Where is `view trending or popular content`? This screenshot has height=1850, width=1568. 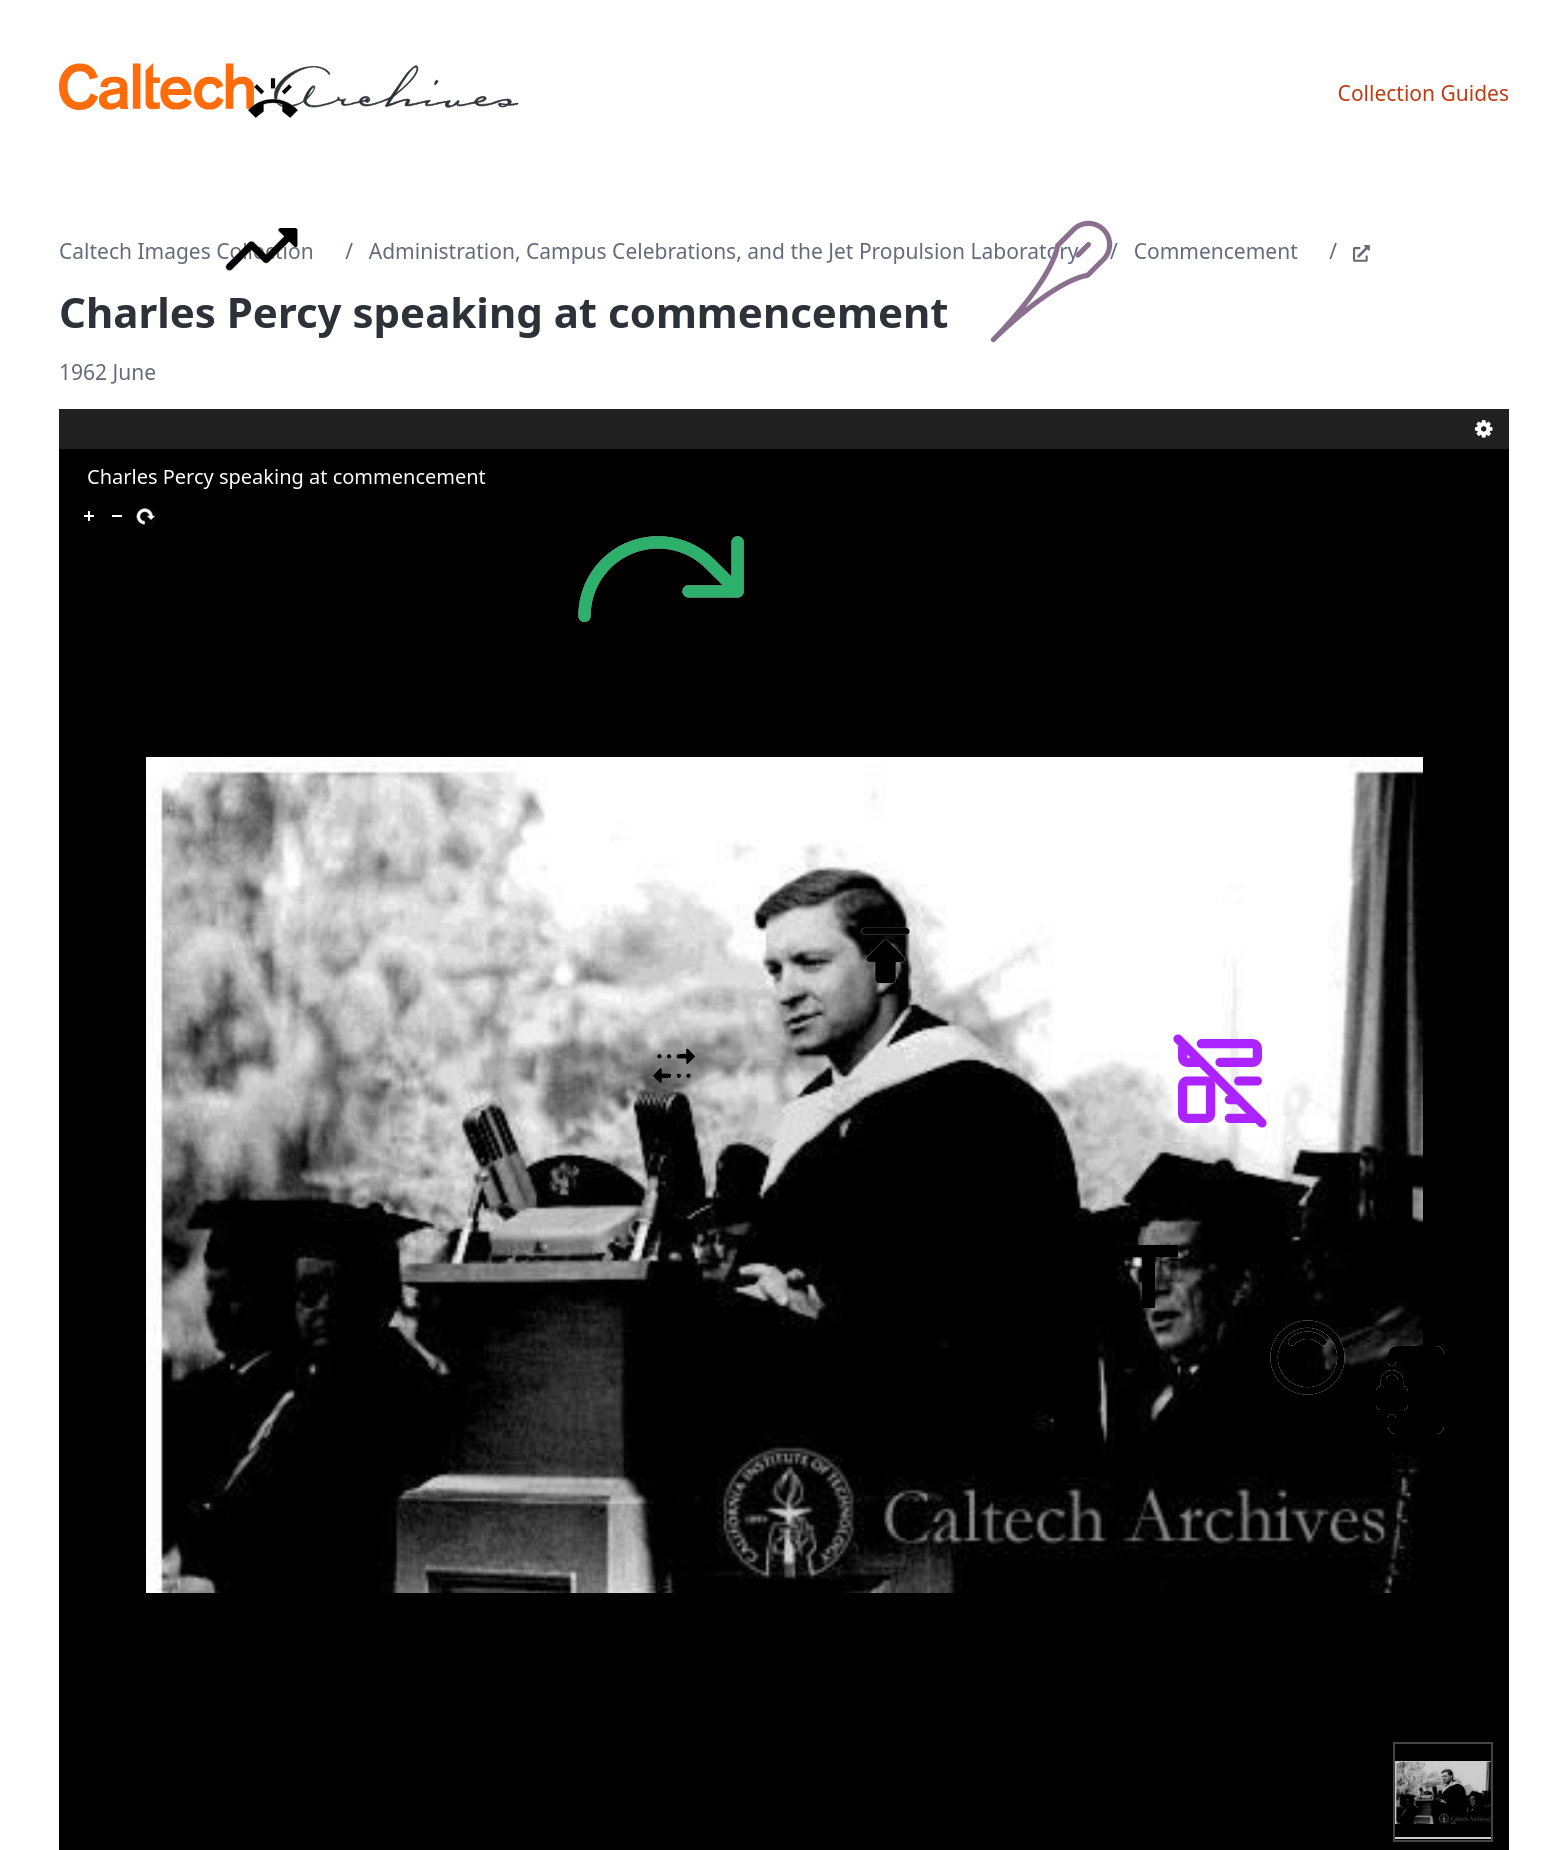
view trending or popular content is located at coordinates (261, 250).